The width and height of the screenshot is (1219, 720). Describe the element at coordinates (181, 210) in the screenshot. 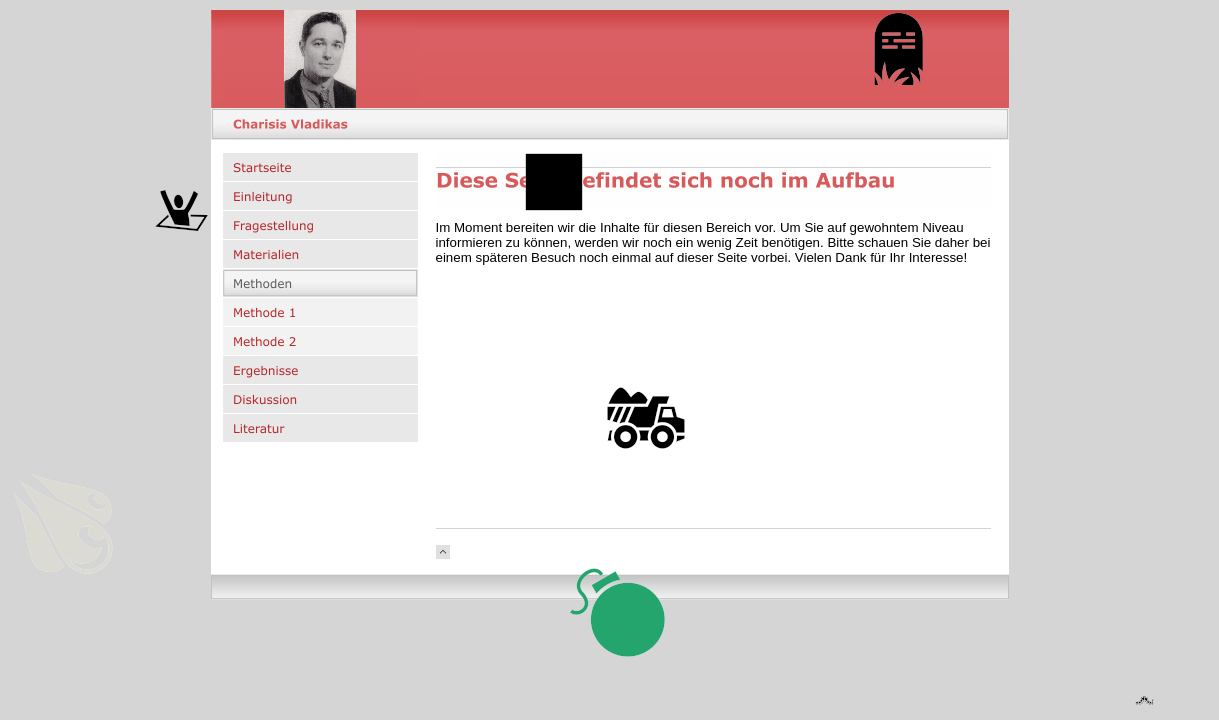

I see `access a hidden passage or secret area` at that location.